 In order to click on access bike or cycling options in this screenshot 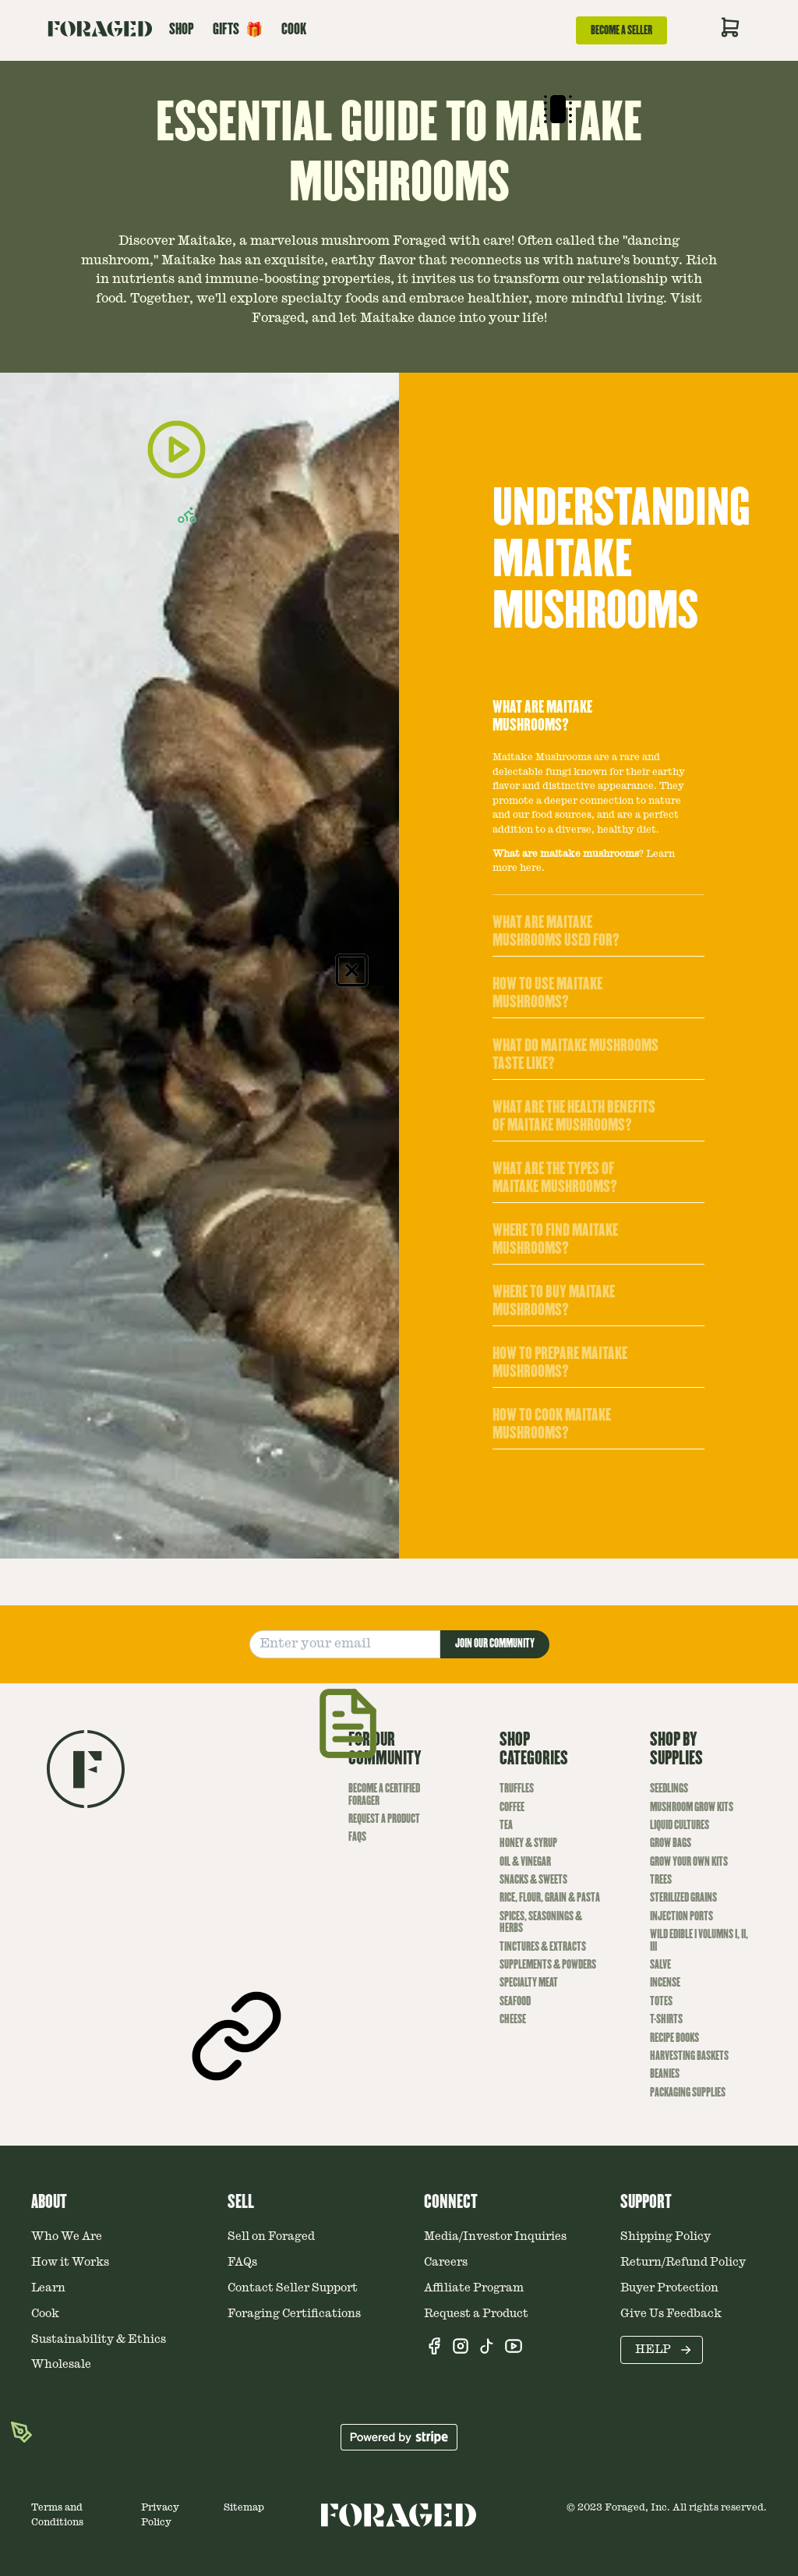, I will do `click(187, 515)`.